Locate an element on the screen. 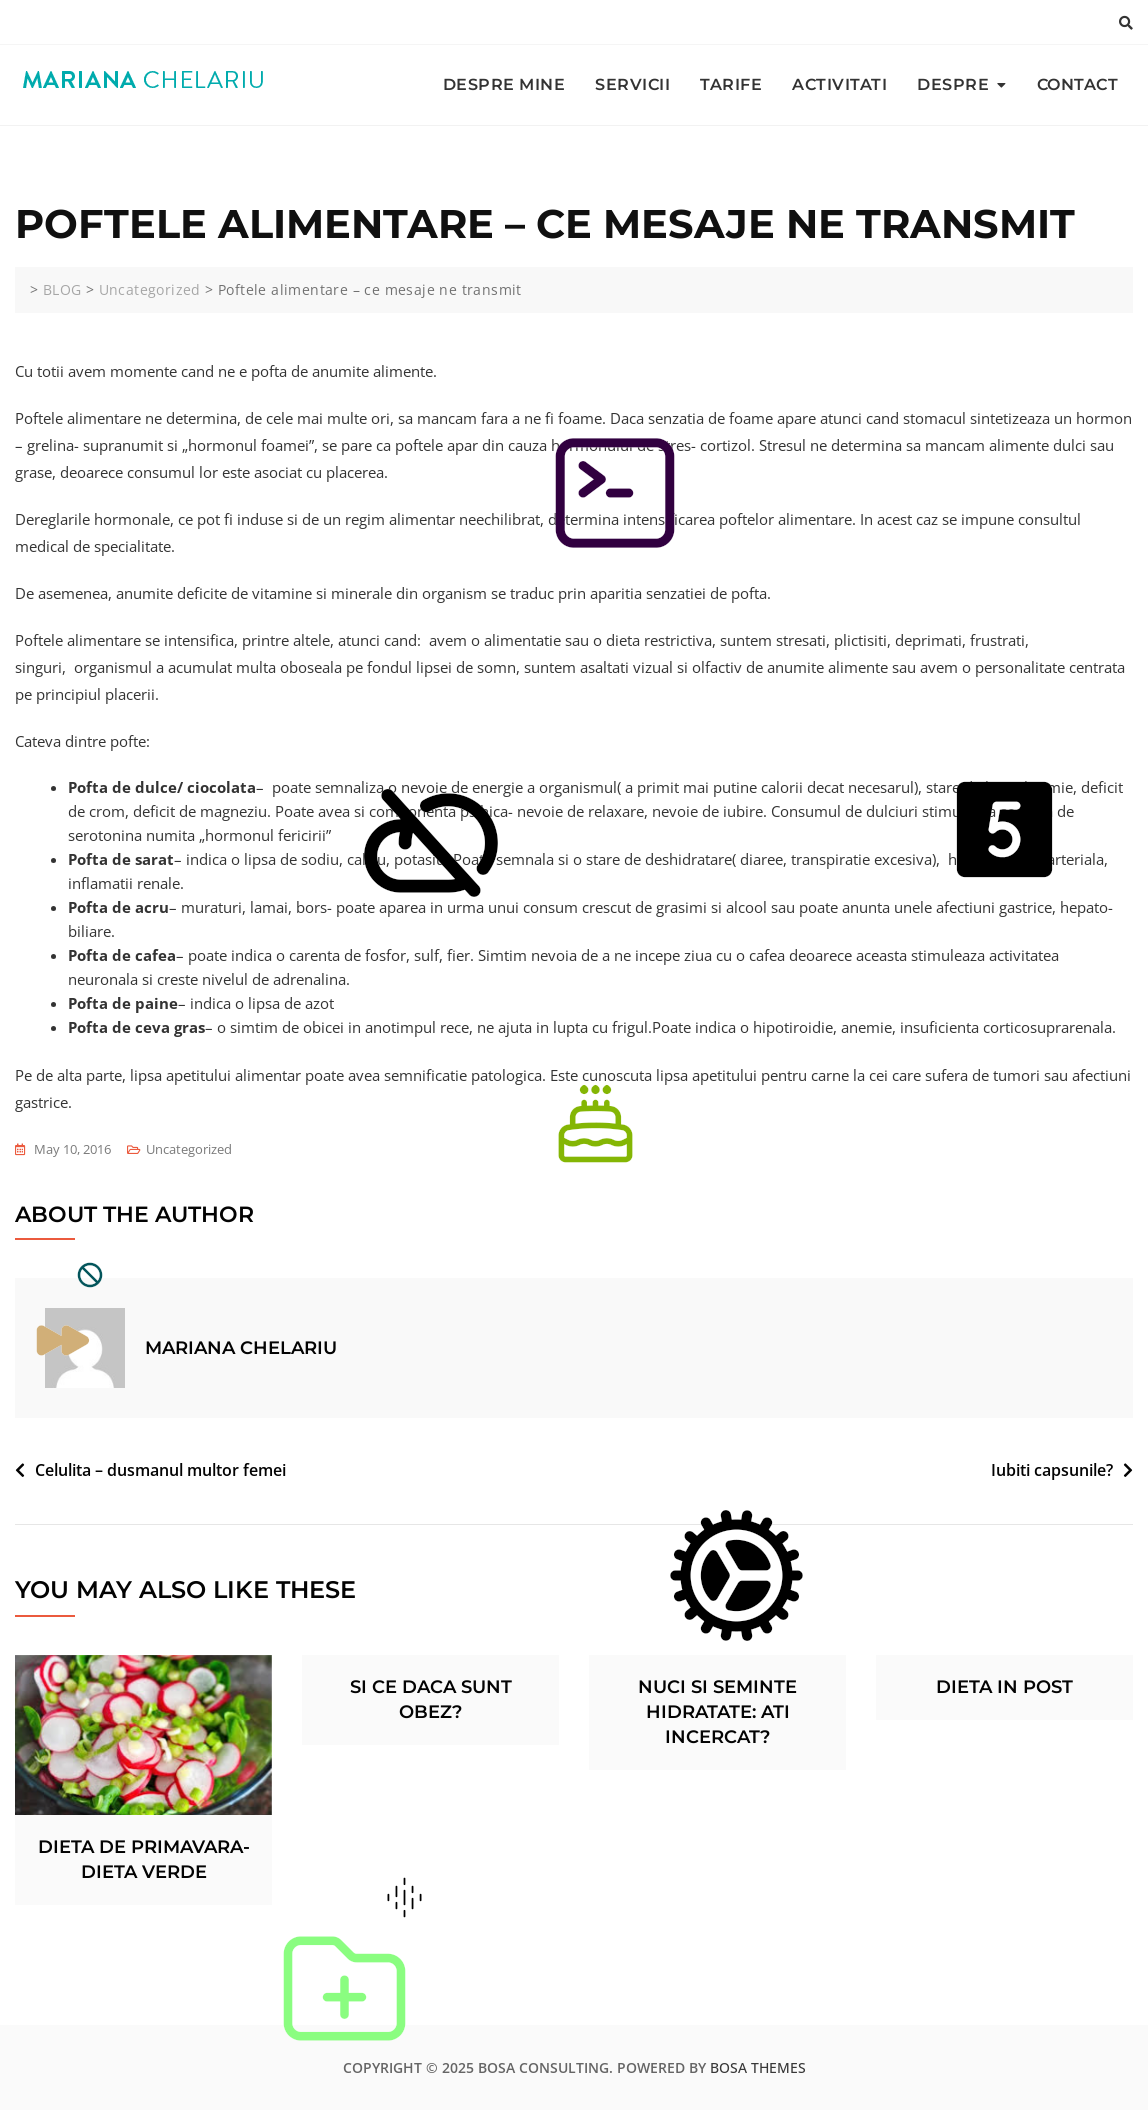 The height and width of the screenshot is (2110, 1148). block or ban a user is located at coordinates (90, 1275).